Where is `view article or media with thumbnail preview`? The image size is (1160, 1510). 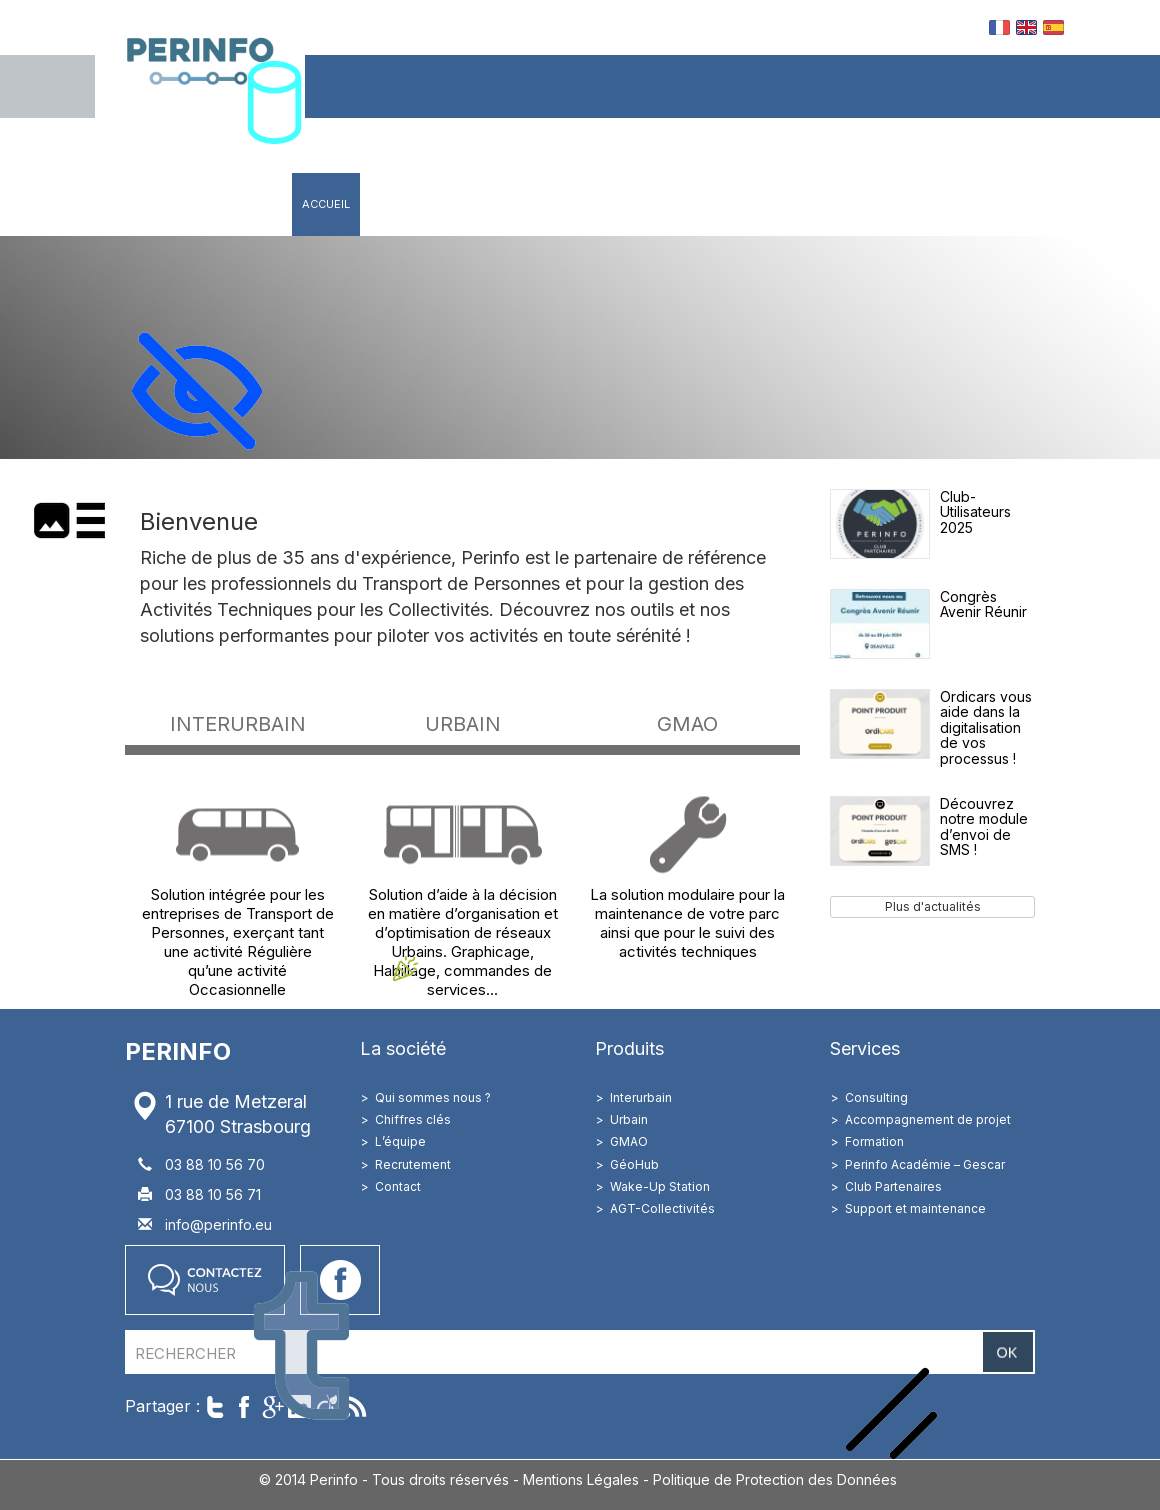
view article or media with thumbnail preview is located at coordinates (69, 520).